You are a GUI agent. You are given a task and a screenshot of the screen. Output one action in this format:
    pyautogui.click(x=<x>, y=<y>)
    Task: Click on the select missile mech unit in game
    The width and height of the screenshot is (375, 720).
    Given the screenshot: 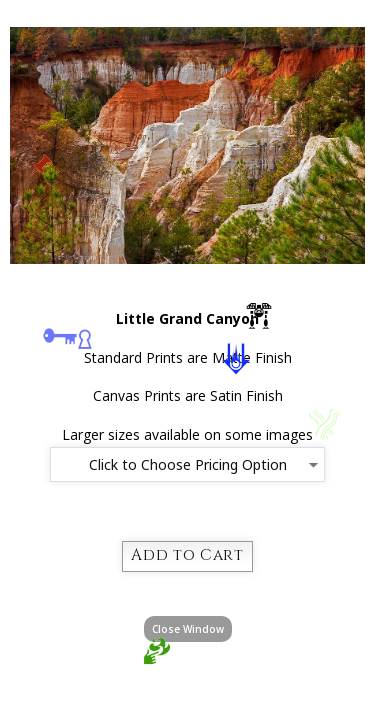 What is the action you would take?
    pyautogui.click(x=259, y=316)
    